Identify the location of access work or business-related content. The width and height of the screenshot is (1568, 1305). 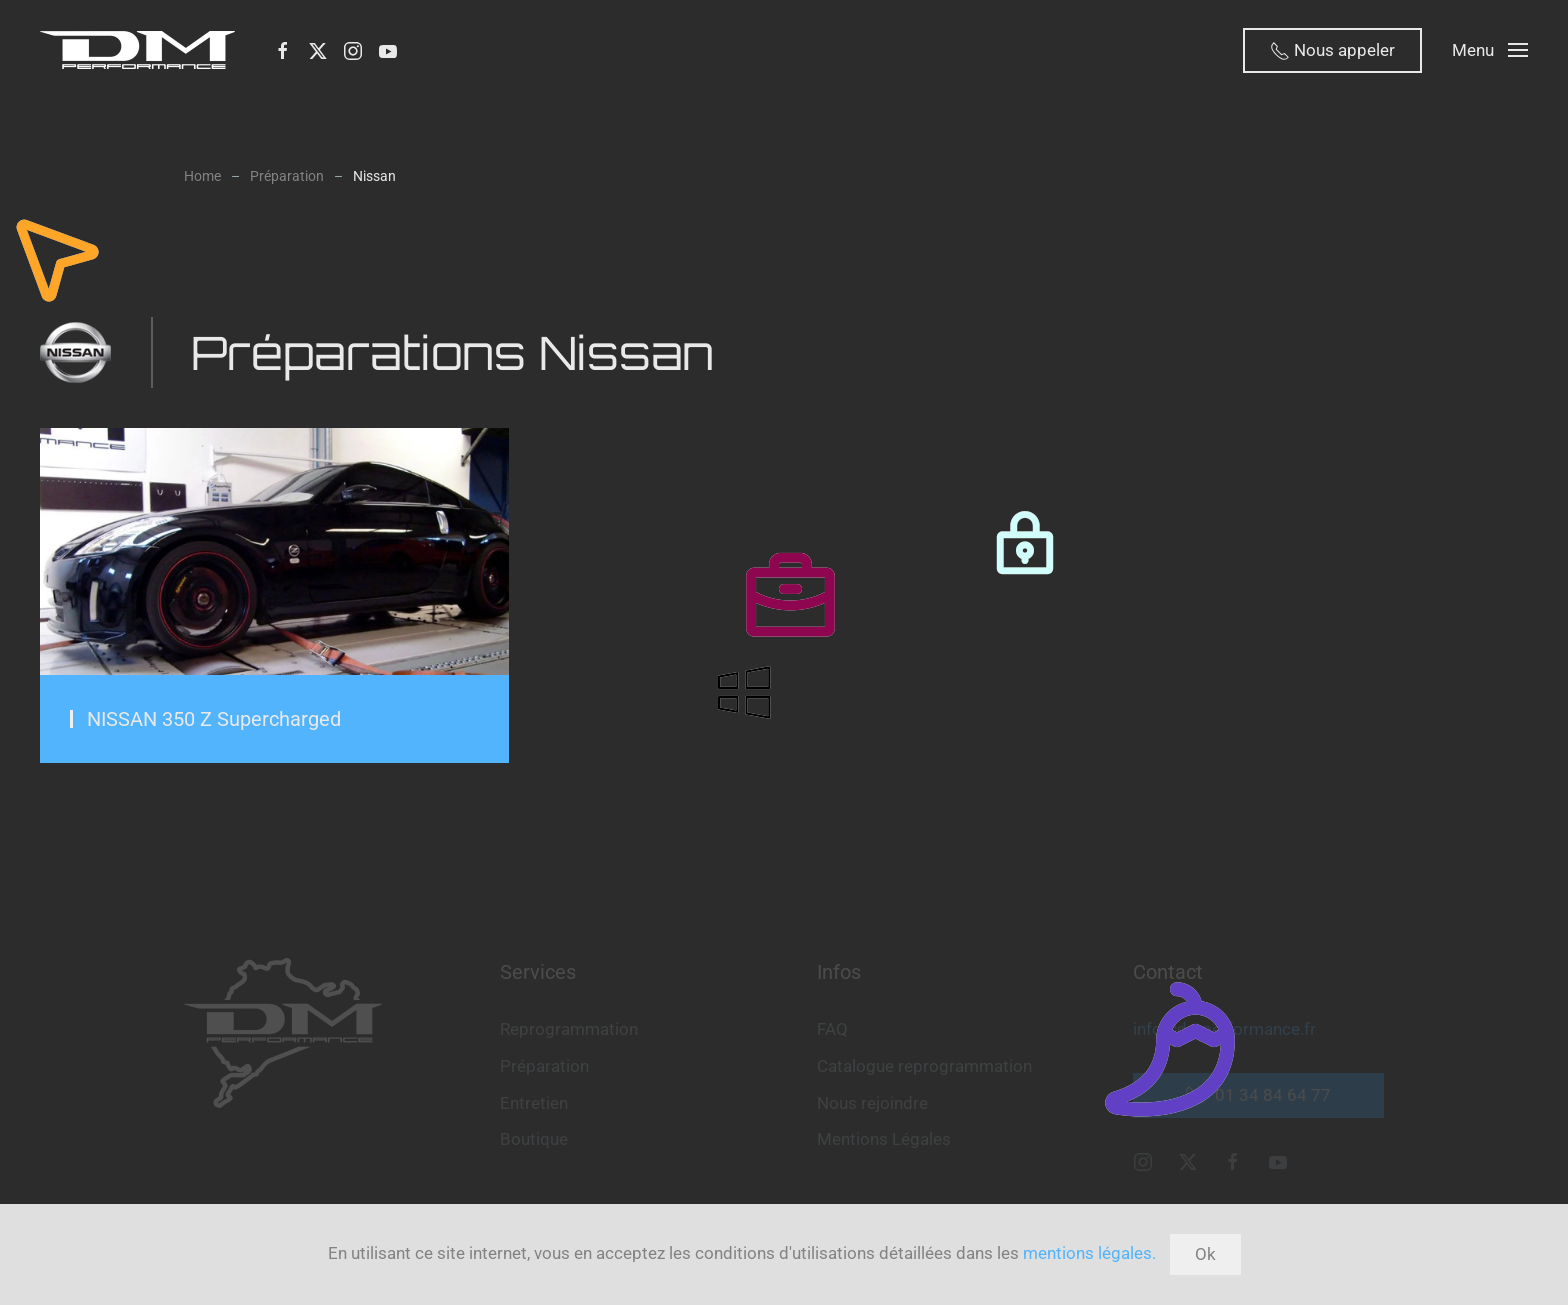
(790, 600).